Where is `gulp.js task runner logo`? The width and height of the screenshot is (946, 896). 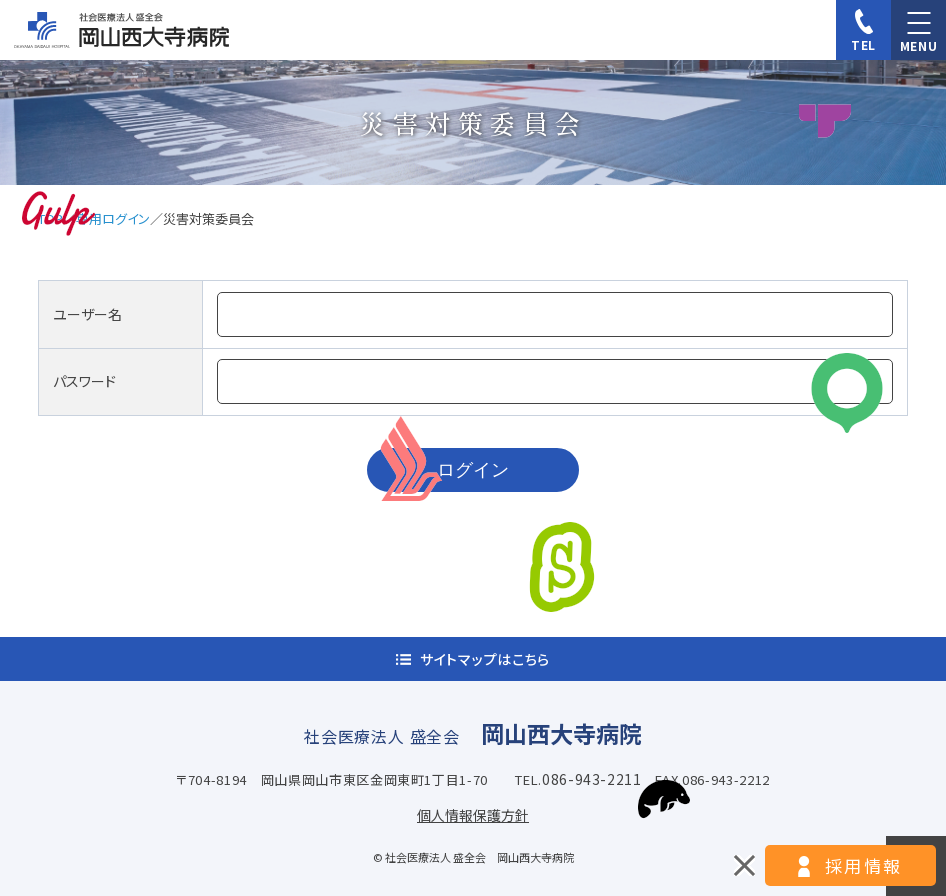
gulp.js task runner logo is located at coordinates (58, 213).